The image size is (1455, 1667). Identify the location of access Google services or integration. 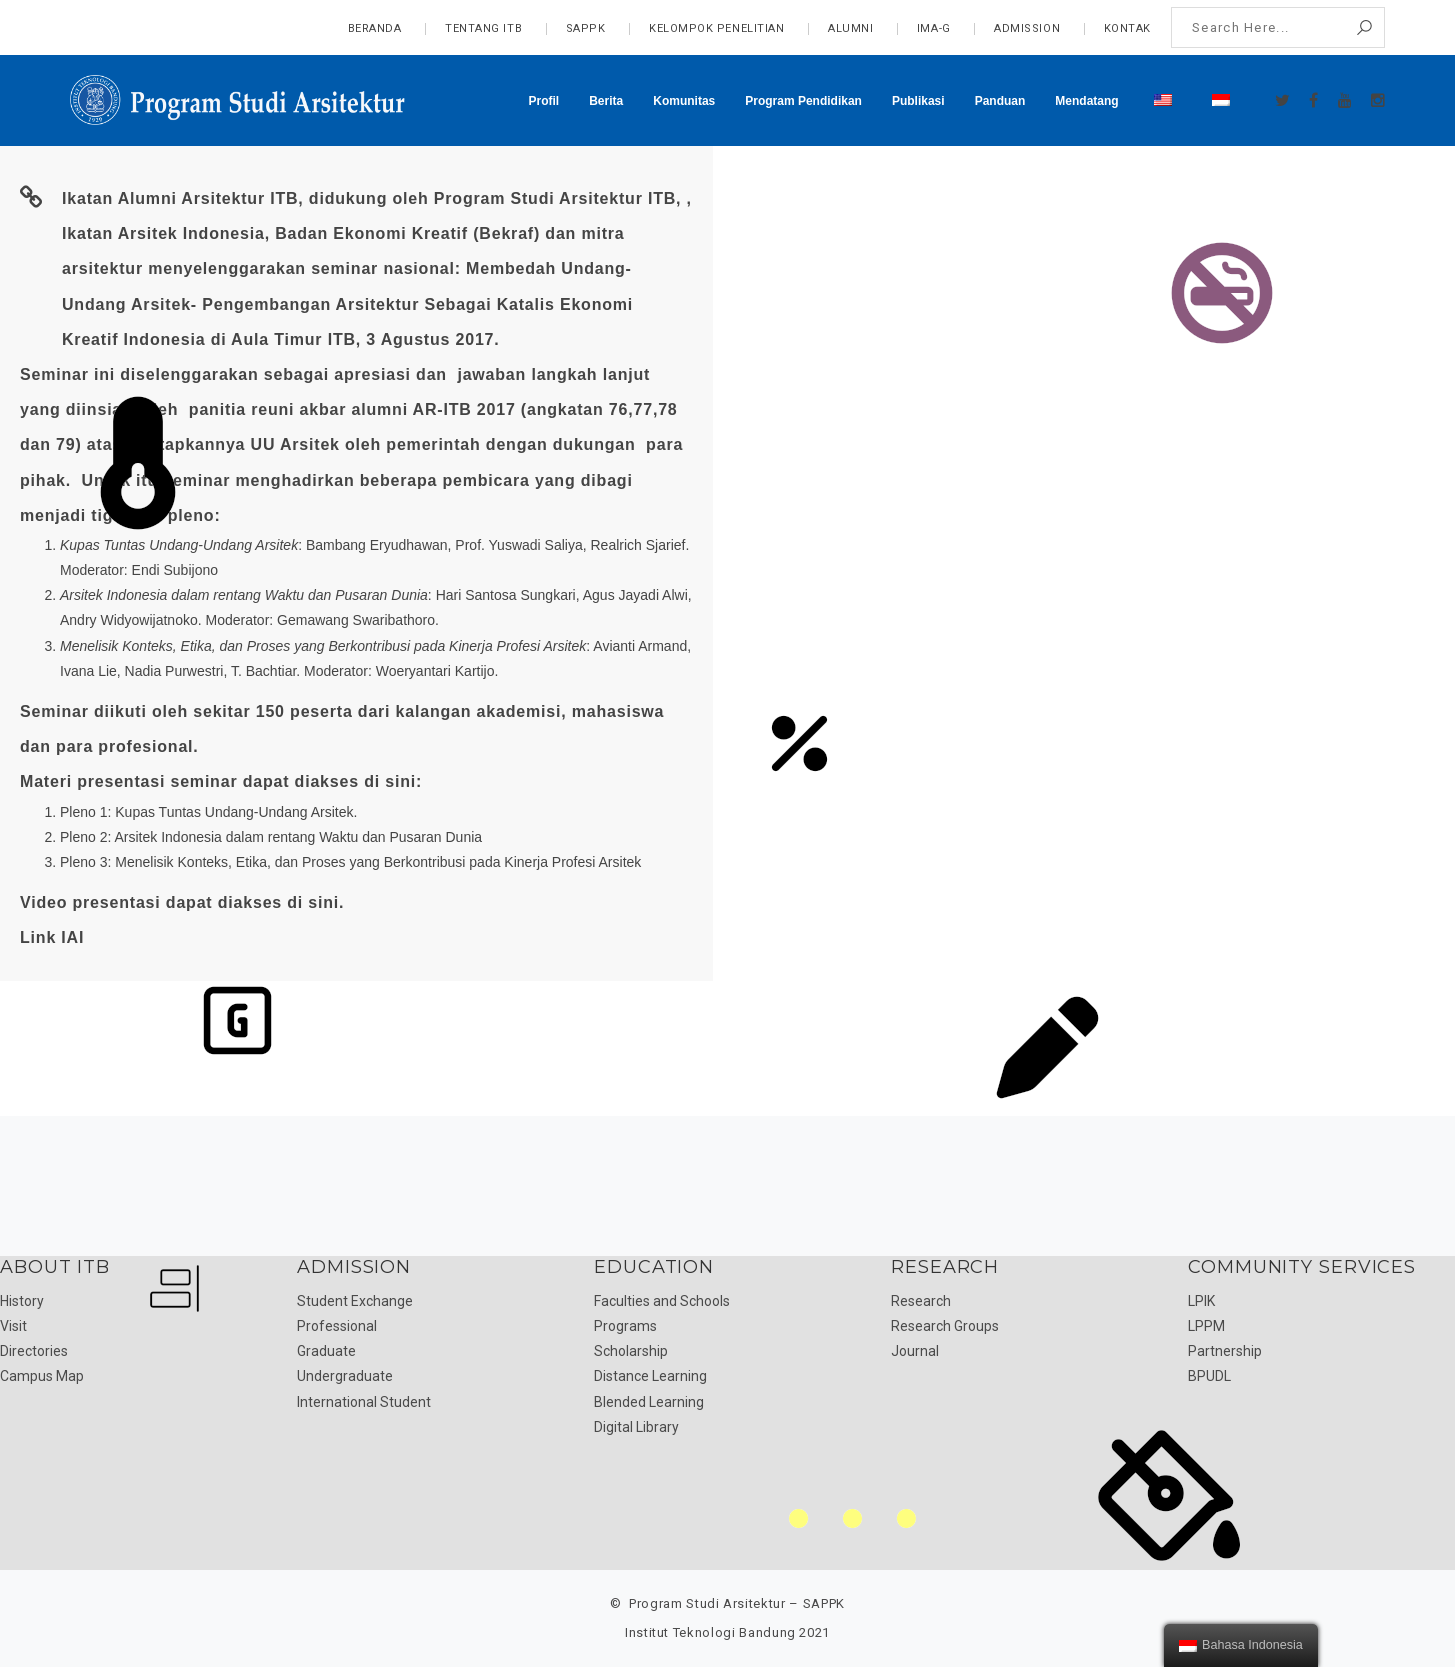
(237, 1020).